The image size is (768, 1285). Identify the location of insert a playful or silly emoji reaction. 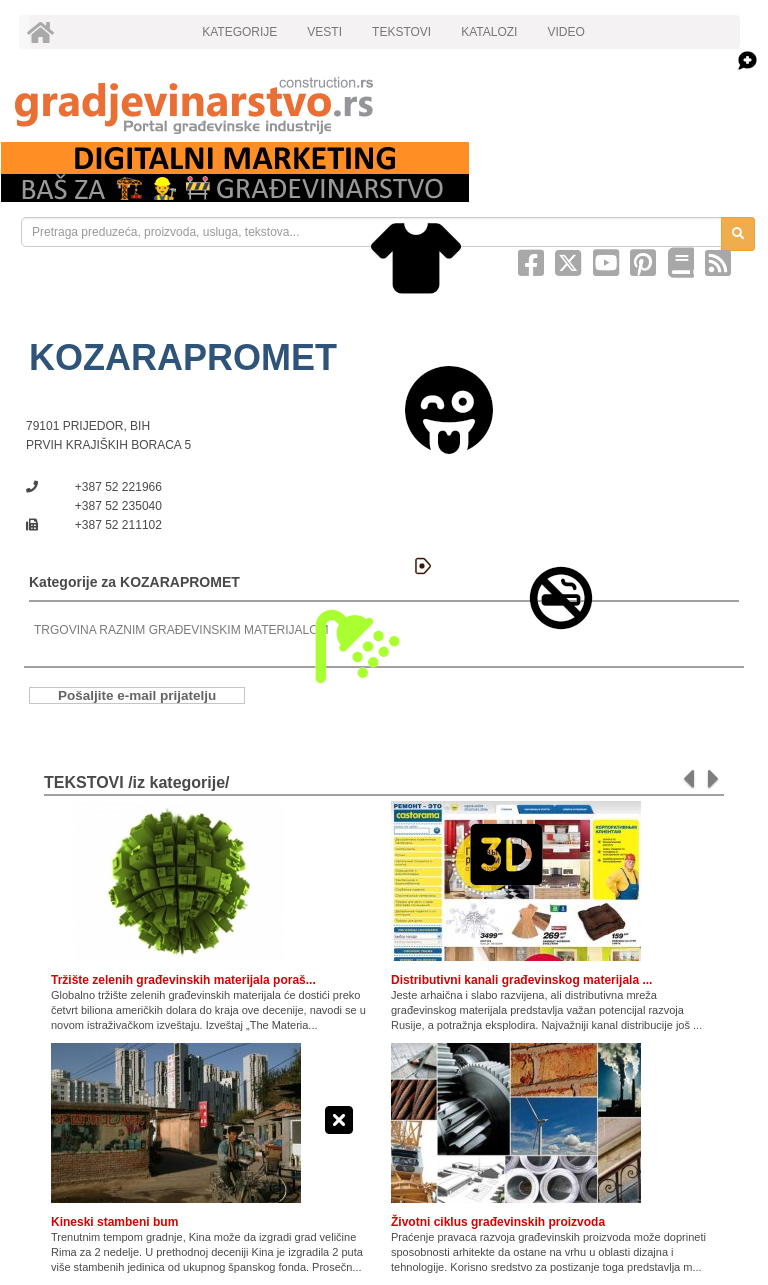
(449, 410).